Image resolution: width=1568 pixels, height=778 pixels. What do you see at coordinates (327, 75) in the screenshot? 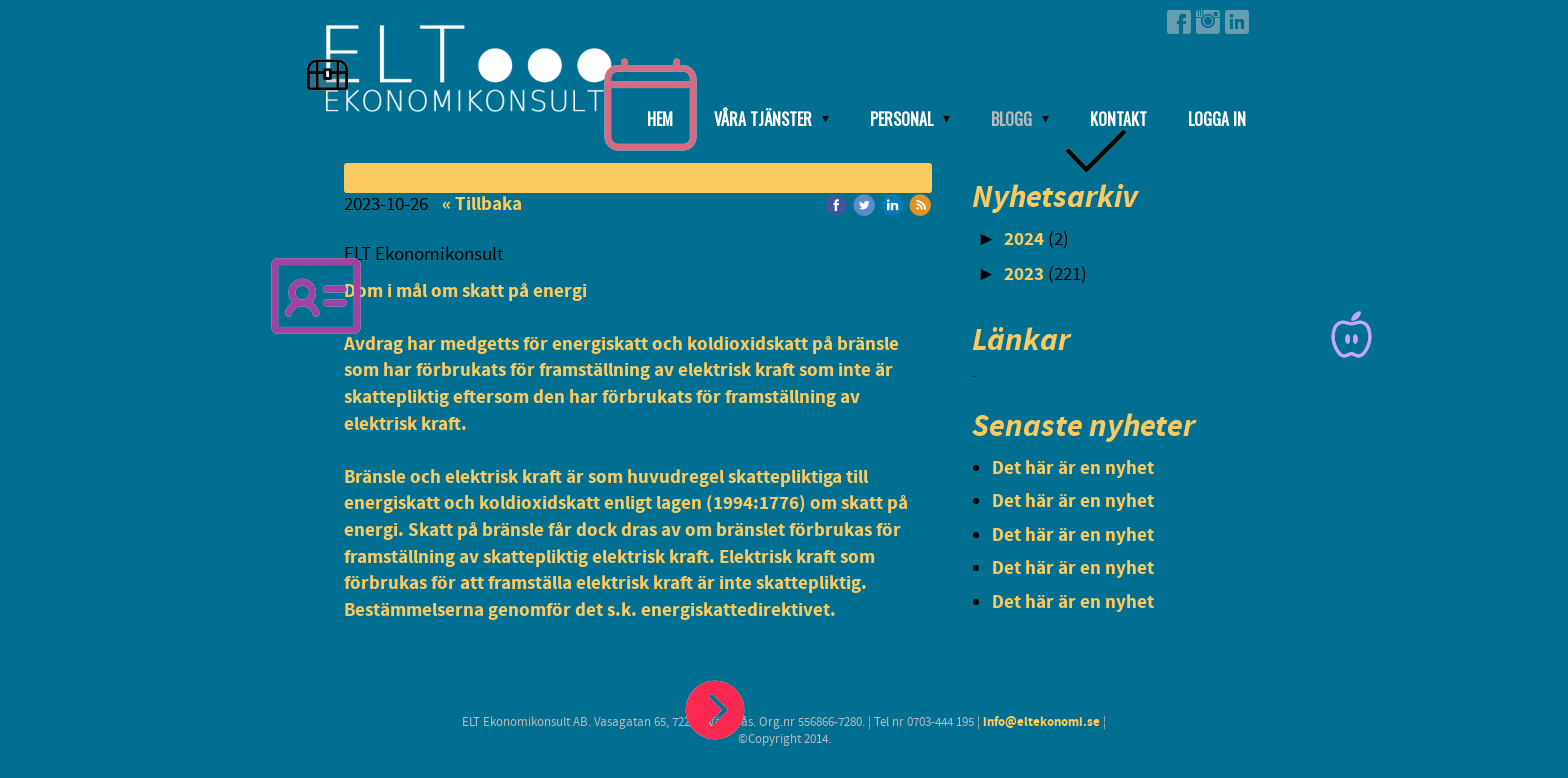
I see `access your rewards or collectibles` at bounding box center [327, 75].